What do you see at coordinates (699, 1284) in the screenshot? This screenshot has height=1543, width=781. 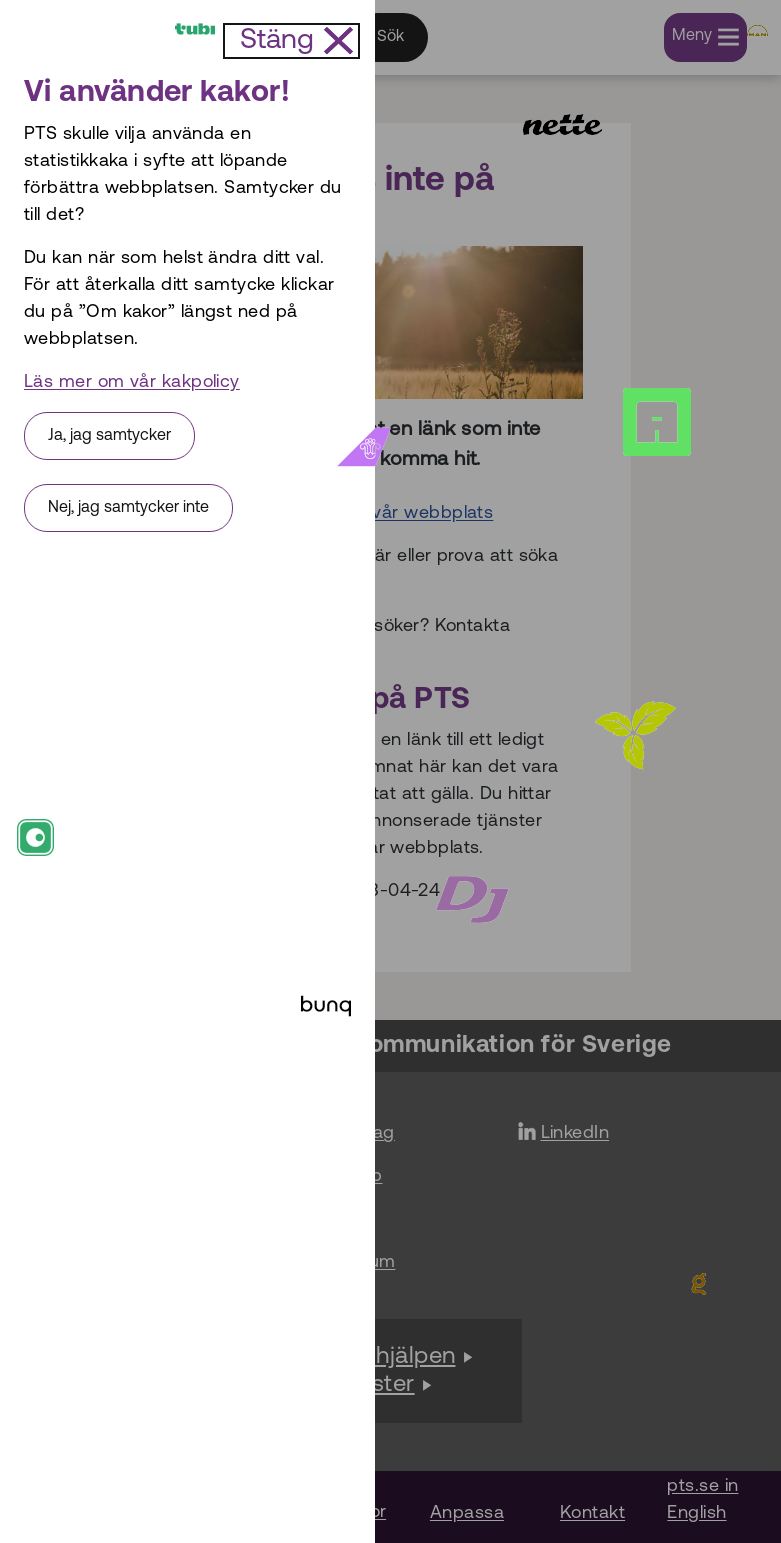 I see `open Kagi search engine` at bounding box center [699, 1284].